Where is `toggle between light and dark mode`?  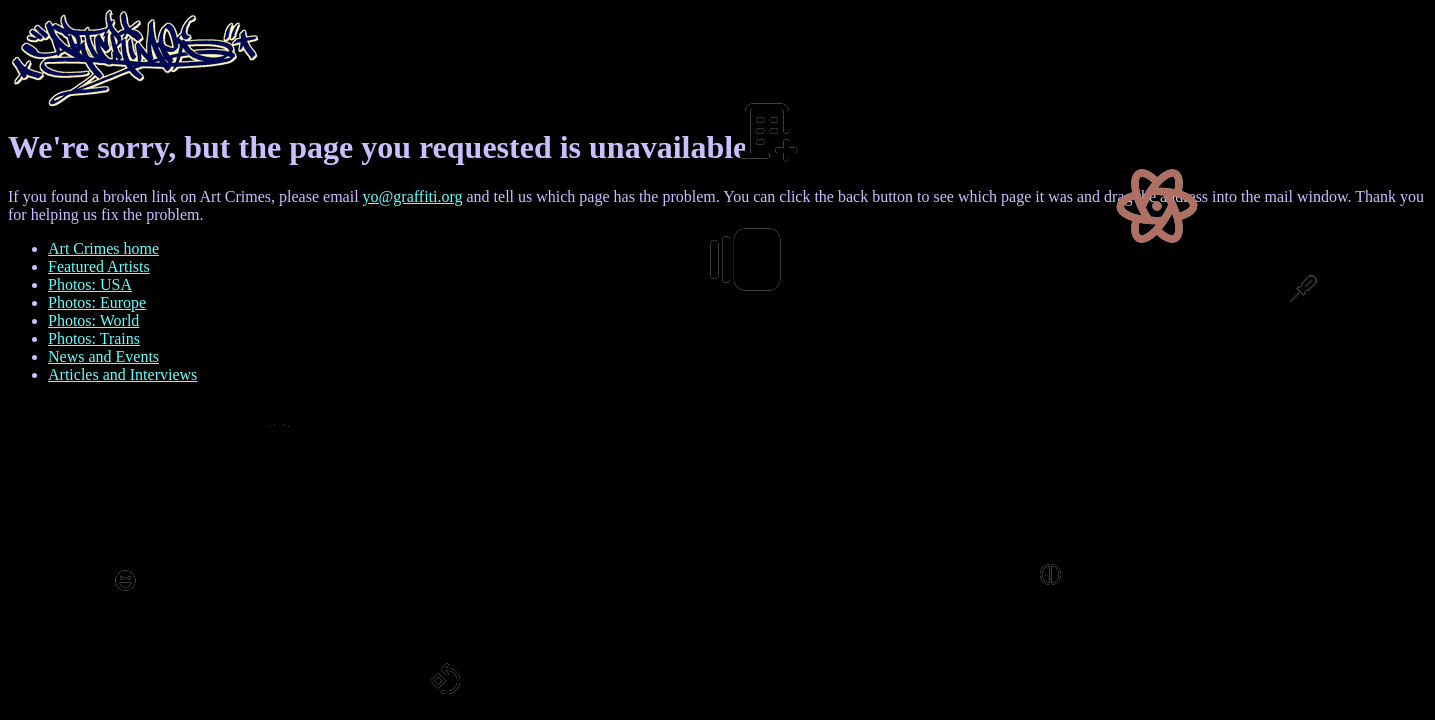 toggle between light and dark mode is located at coordinates (1050, 574).